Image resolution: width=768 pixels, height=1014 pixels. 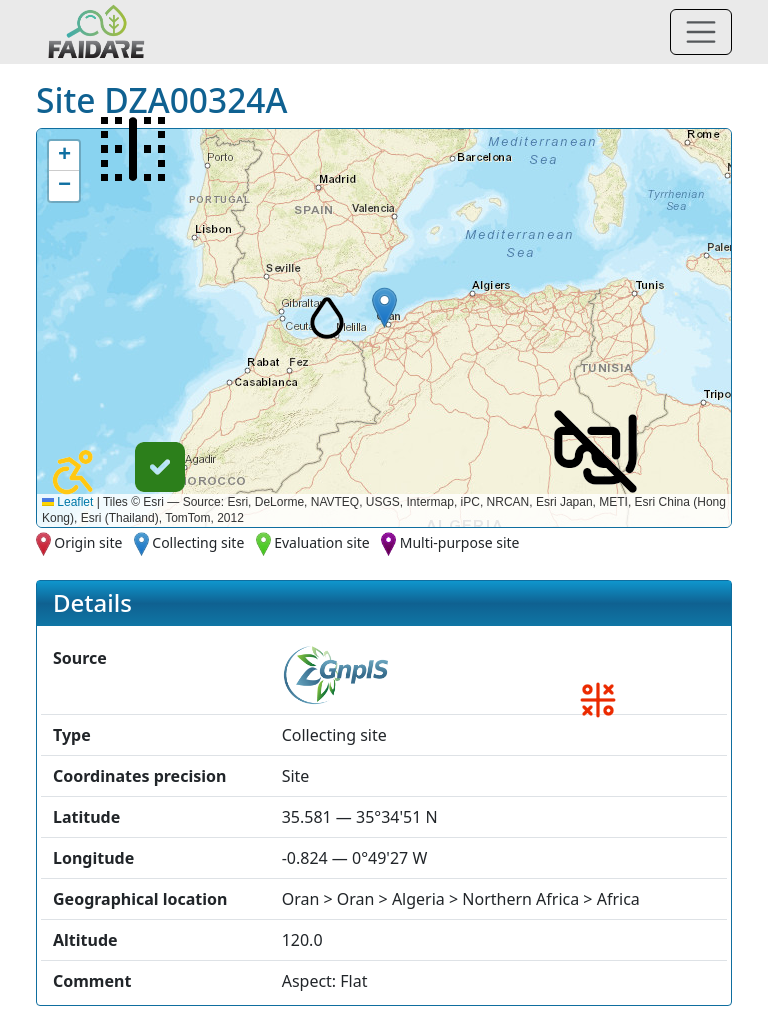 What do you see at coordinates (133, 149) in the screenshot?
I see `add a vertical border to selected cells` at bounding box center [133, 149].